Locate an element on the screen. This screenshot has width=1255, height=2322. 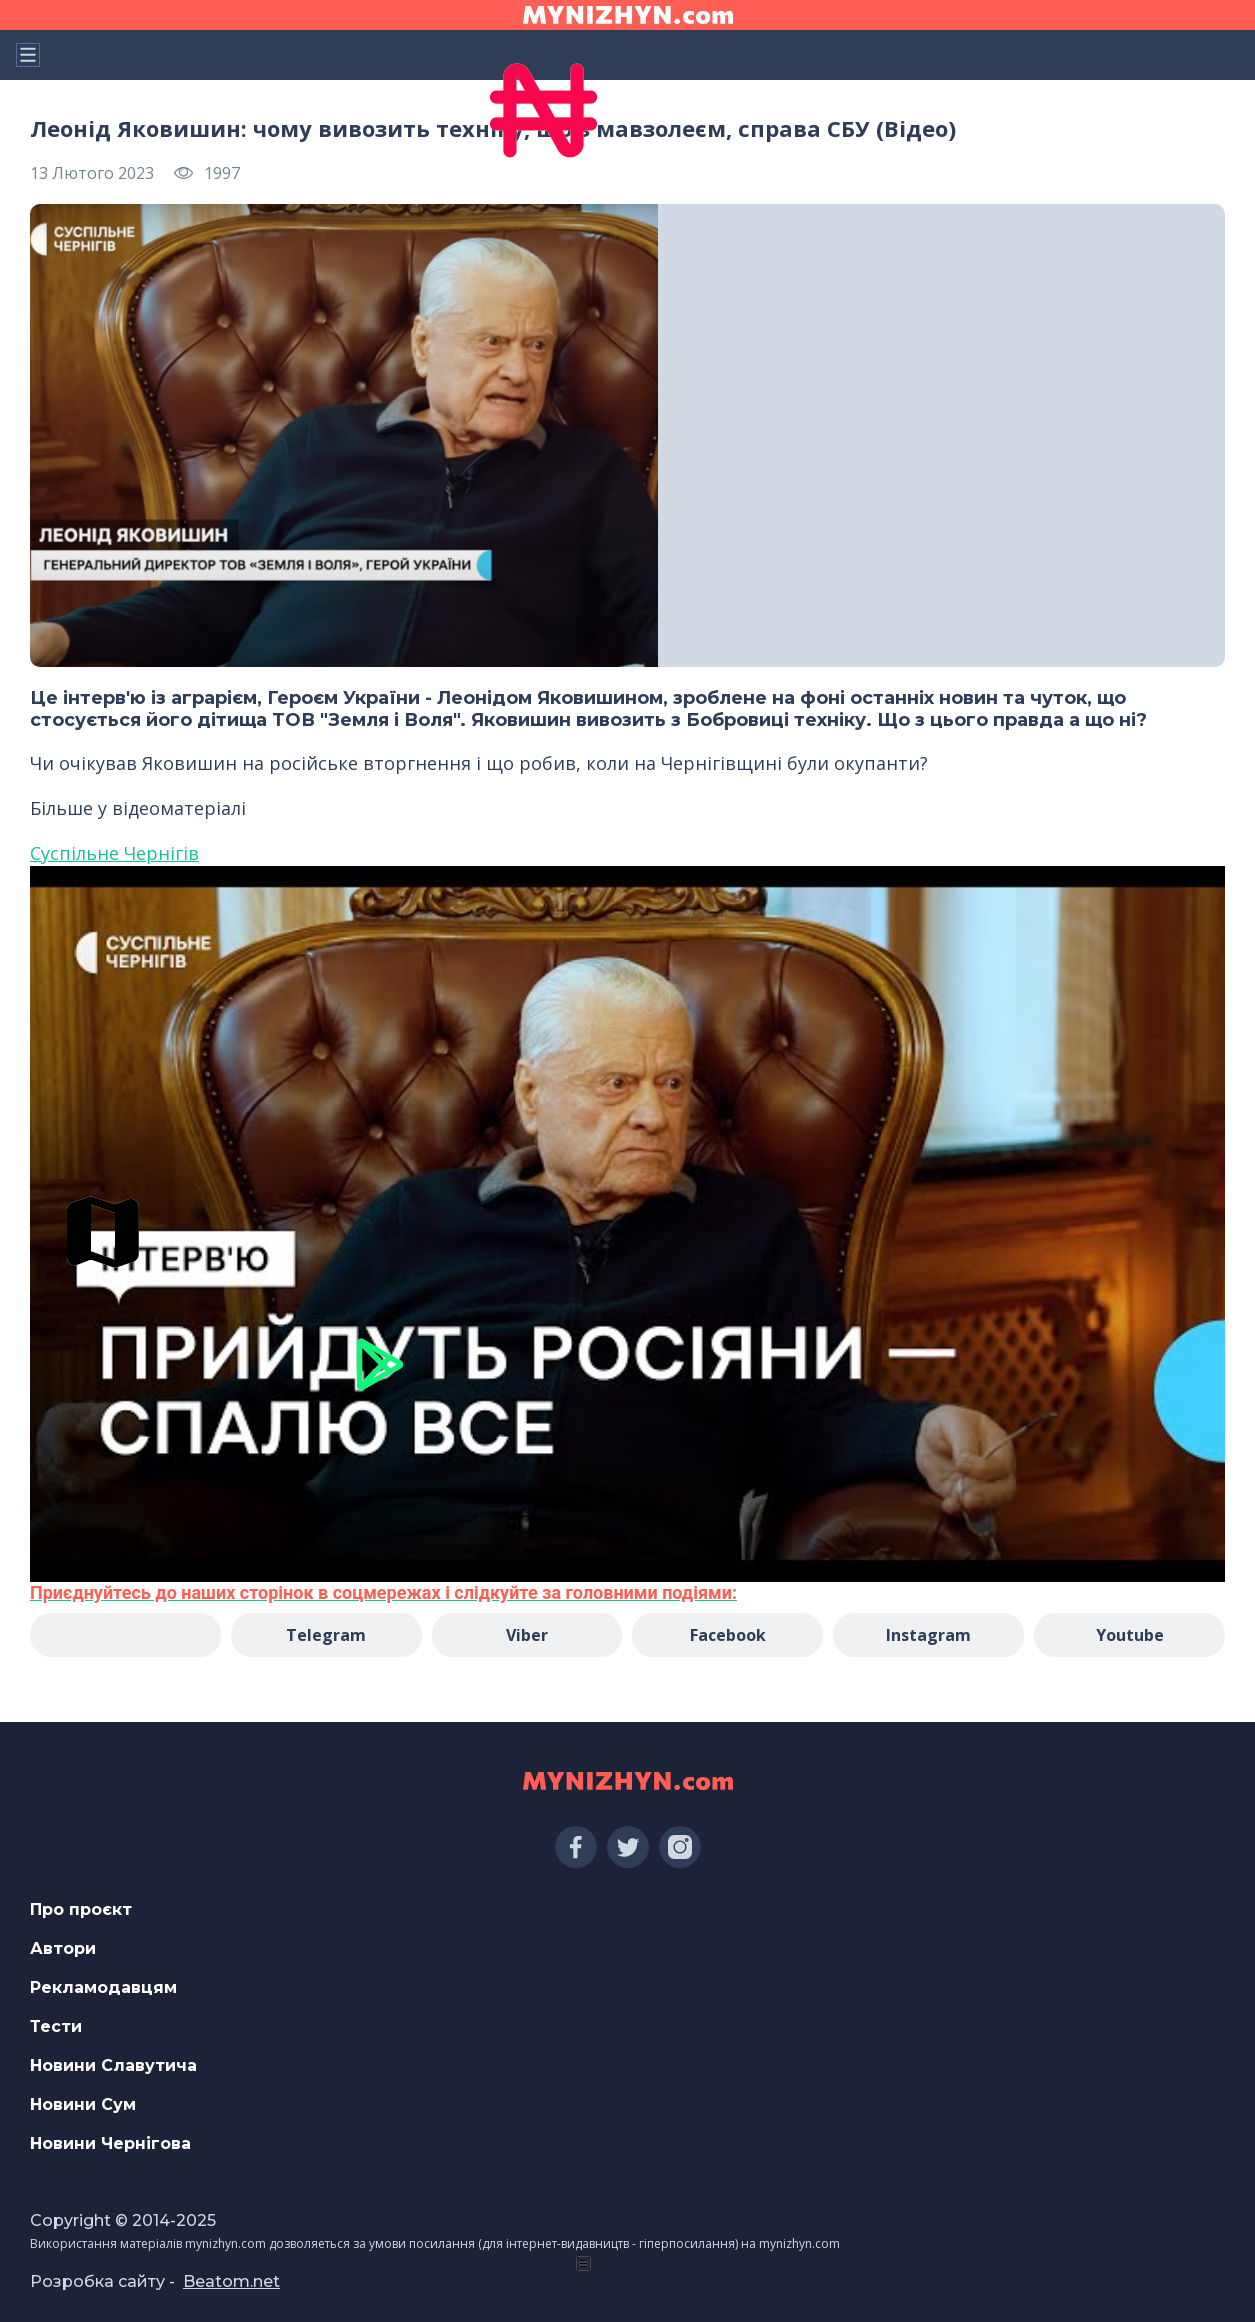
indicates Nigerian naira currency is located at coordinates (543, 110).